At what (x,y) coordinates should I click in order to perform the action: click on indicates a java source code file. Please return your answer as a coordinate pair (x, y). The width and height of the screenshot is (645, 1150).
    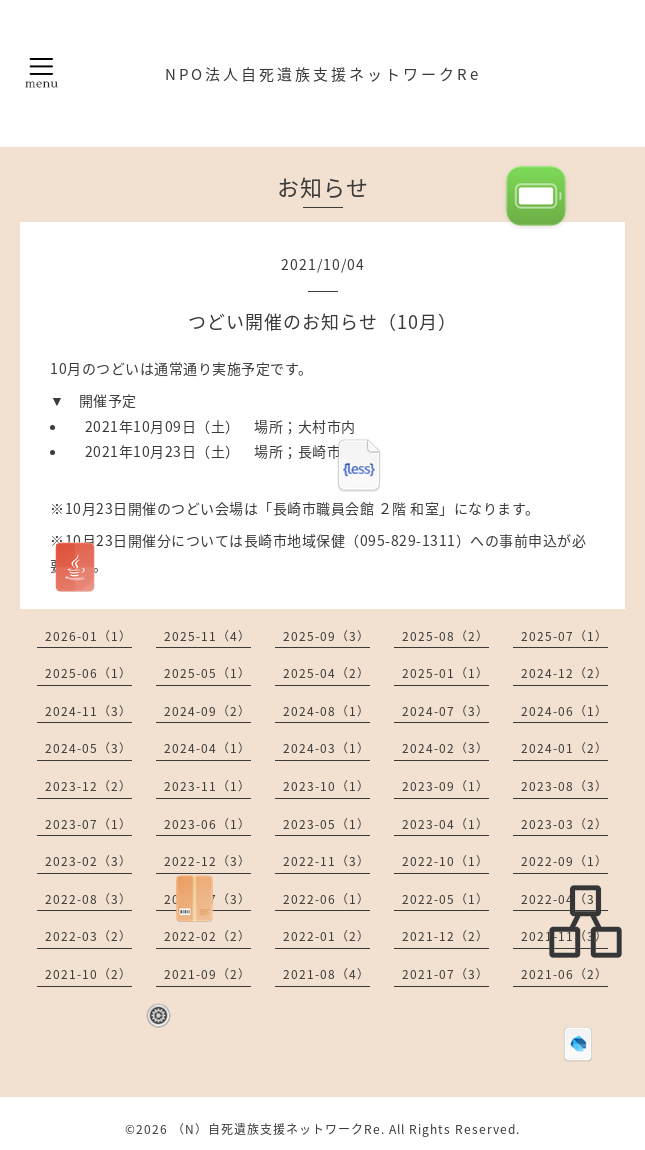
    Looking at the image, I should click on (75, 567).